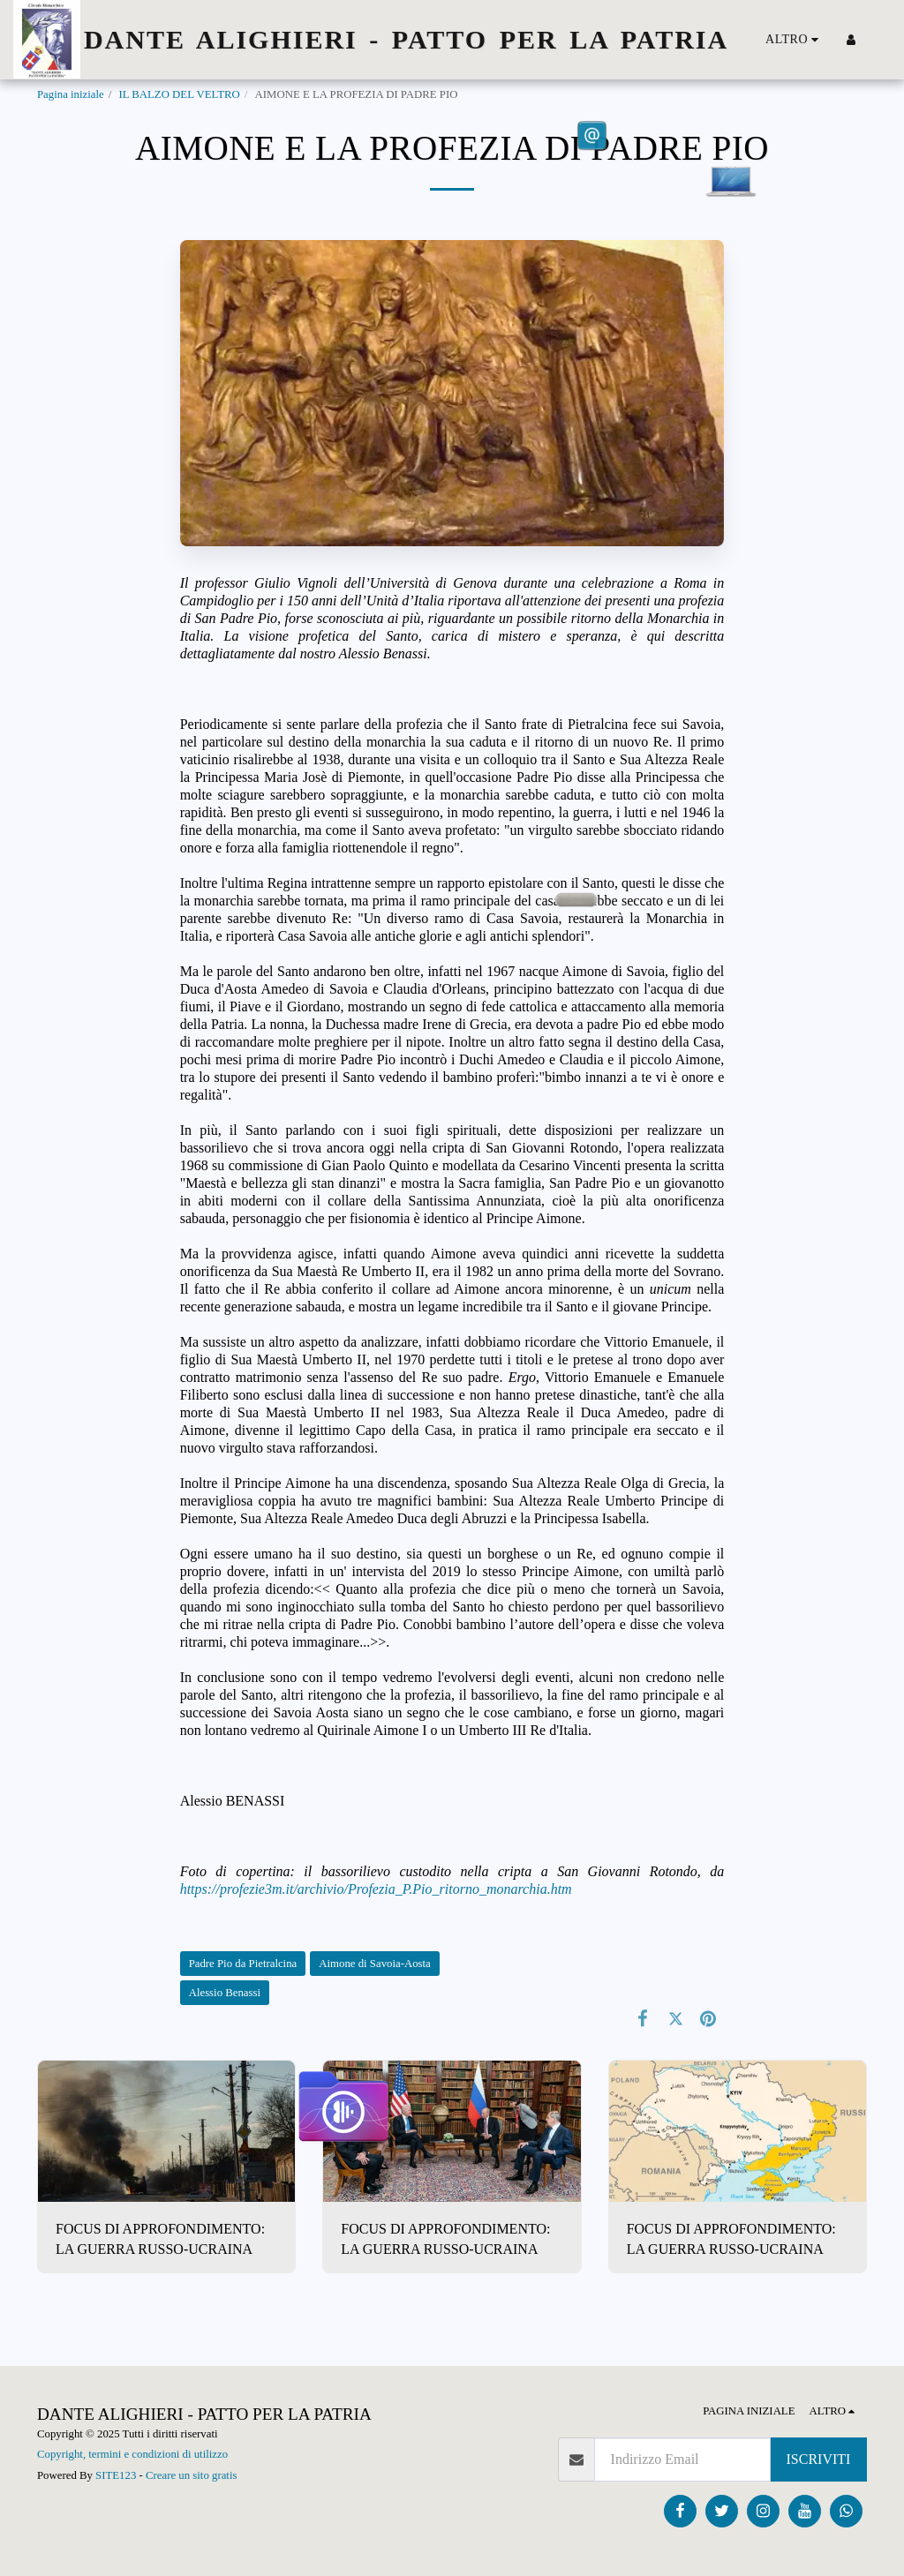 The height and width of the screenshot is (2576, 904). What do you see at coordinates (591, 135) in the screenshot?
I see `manage linked online accounts` at bounding box center [591, 135].